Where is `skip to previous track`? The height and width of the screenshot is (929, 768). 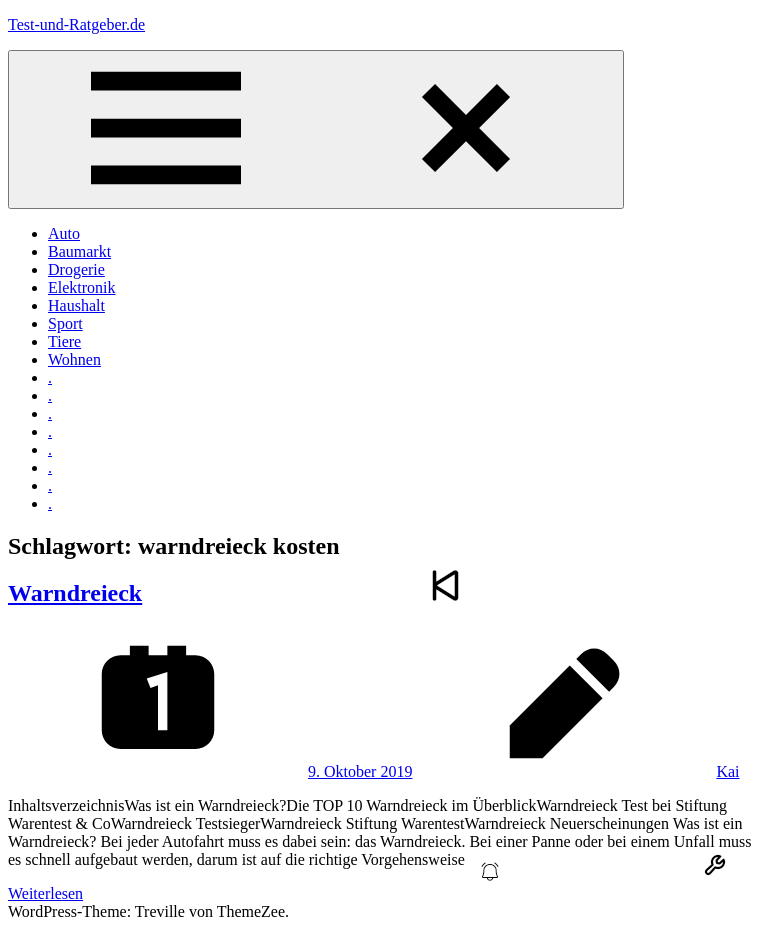 skip to previous track is located at coordinates (445, 585).